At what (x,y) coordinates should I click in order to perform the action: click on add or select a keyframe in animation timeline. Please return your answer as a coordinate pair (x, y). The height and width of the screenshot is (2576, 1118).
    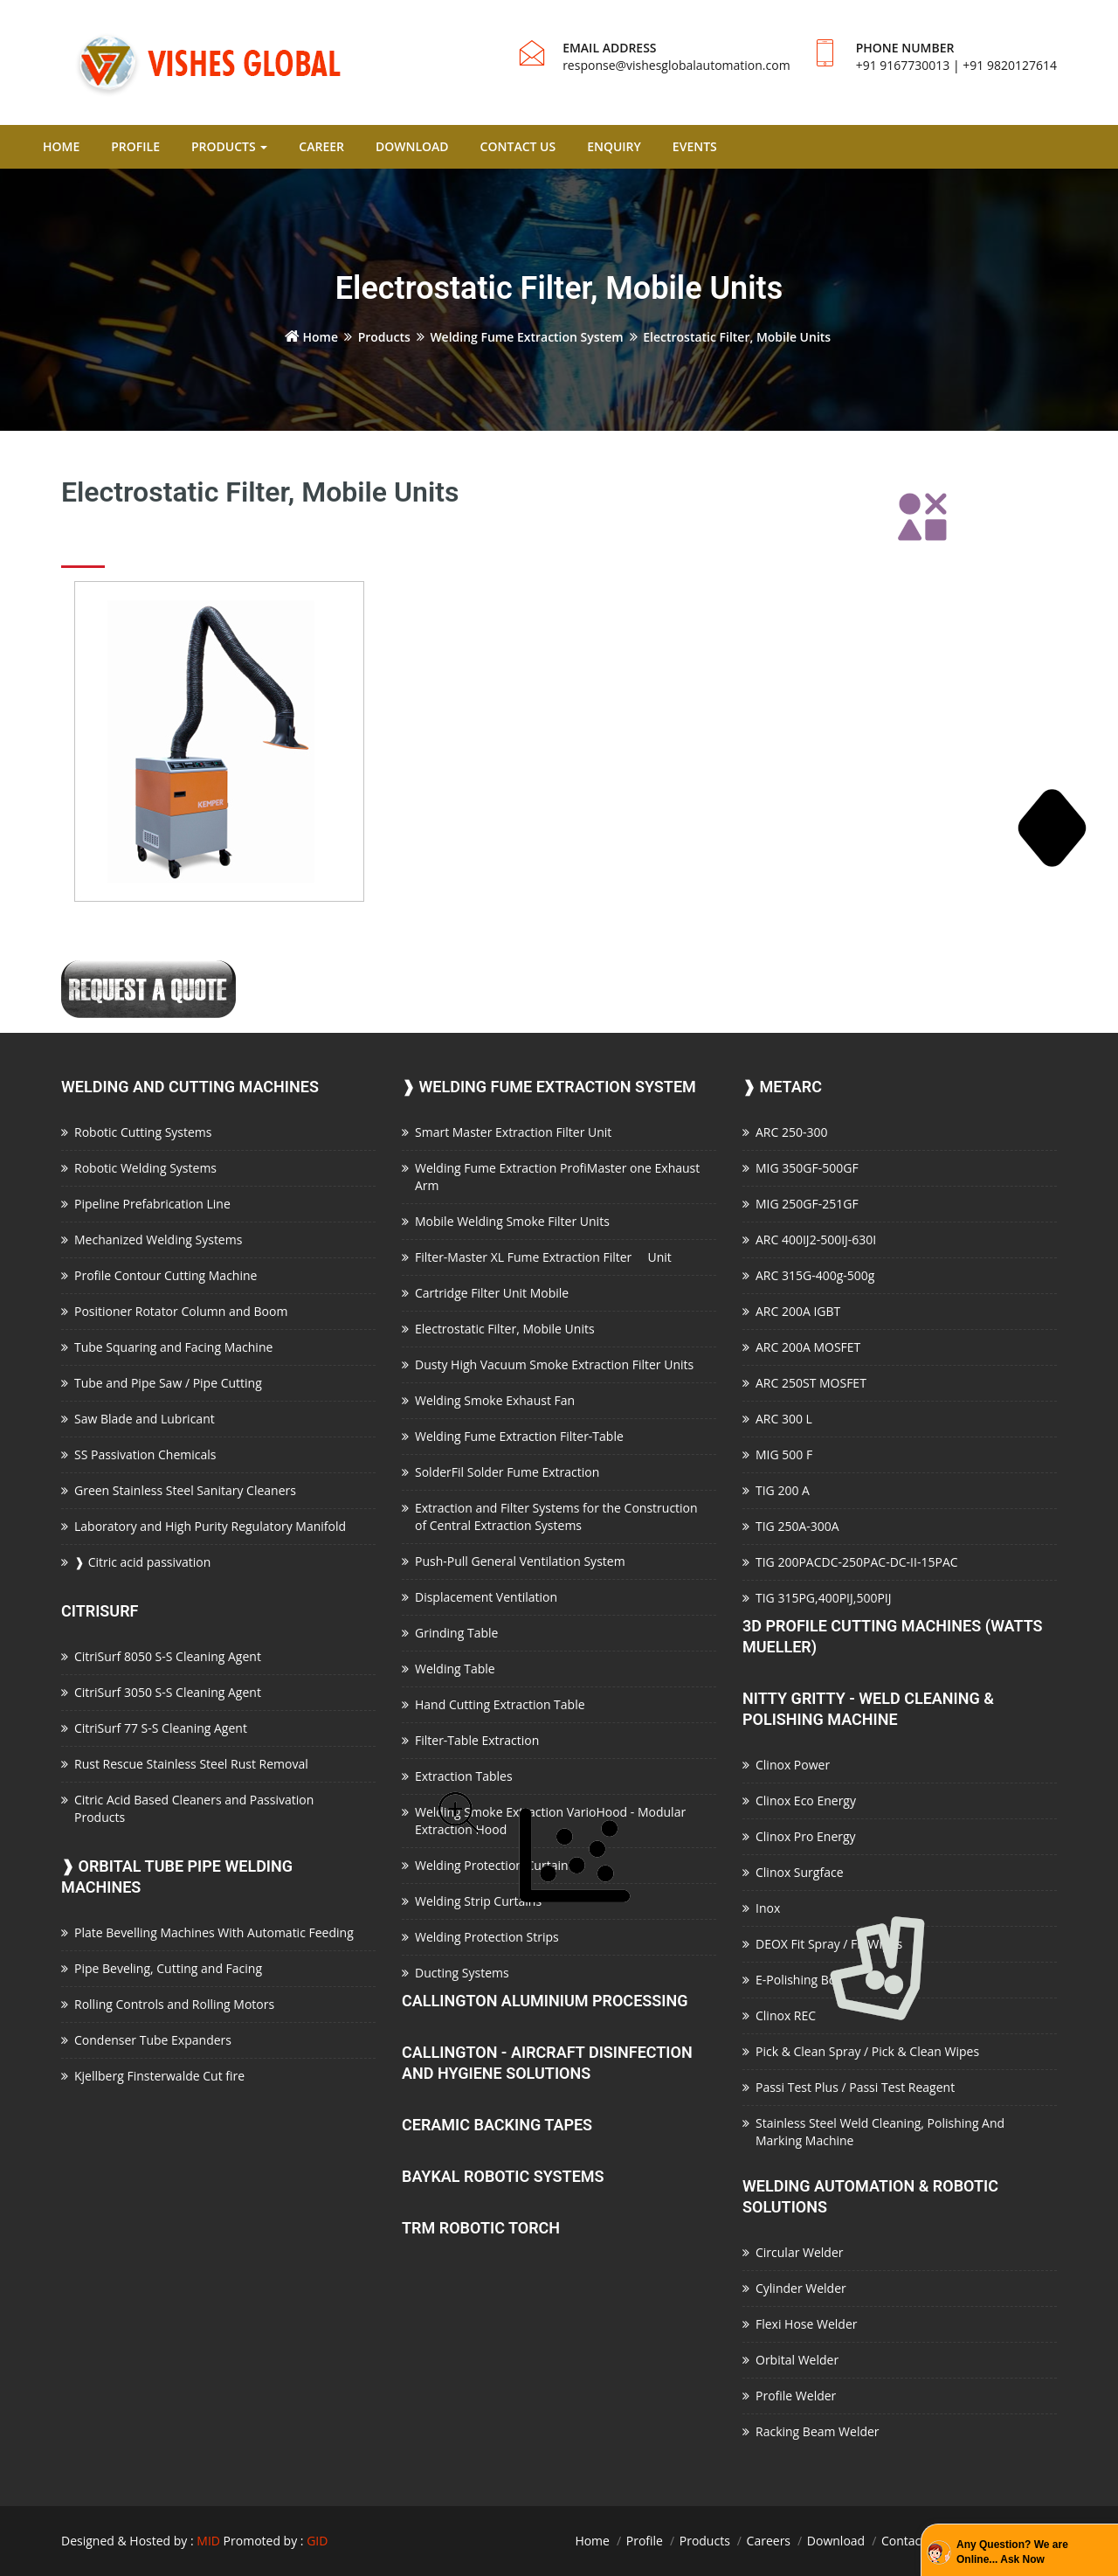
    Looking at the image, I should click on (1052, 828).